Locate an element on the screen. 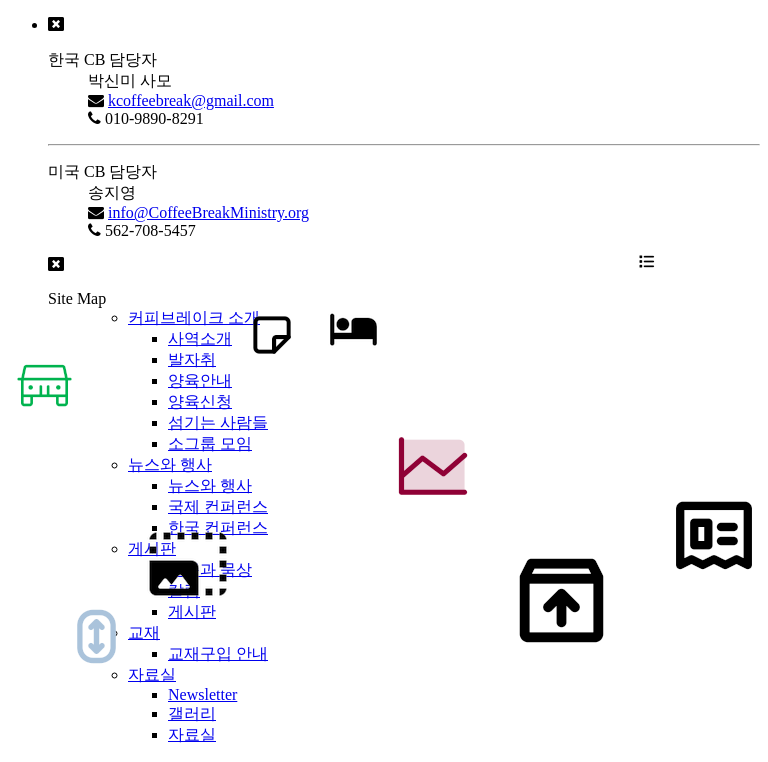 The image size is (768, 762). scroll up or down on the page is located at coordinates (96, 636).